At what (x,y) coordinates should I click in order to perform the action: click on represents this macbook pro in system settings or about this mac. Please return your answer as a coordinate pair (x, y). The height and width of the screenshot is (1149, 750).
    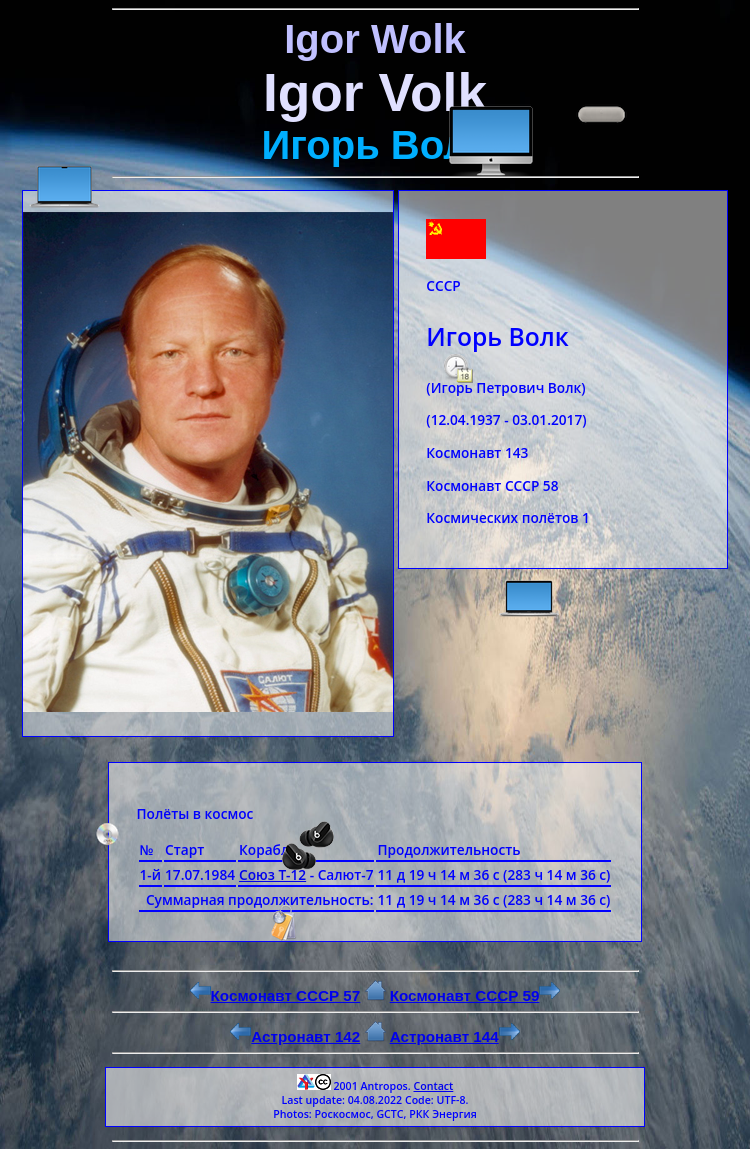
    Looking at the image, I should click on (64, 184).